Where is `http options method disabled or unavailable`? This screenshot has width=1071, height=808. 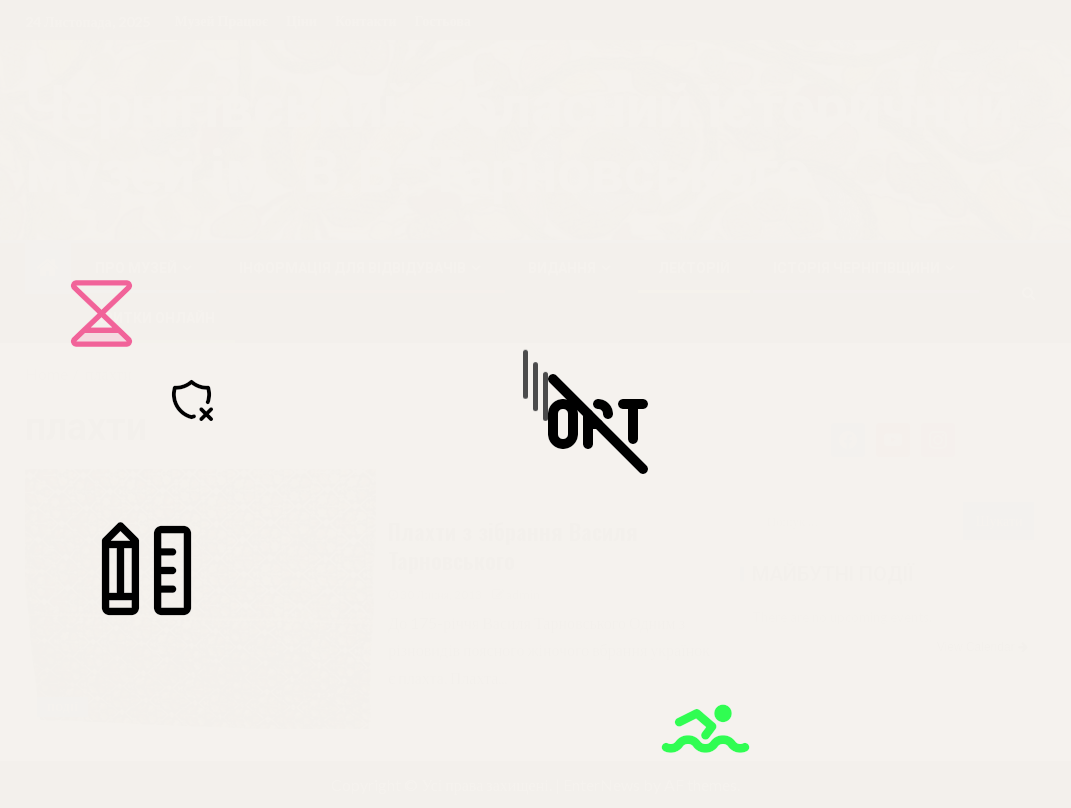
http options method disabled or unavailable is located at coordinates (598, 424).